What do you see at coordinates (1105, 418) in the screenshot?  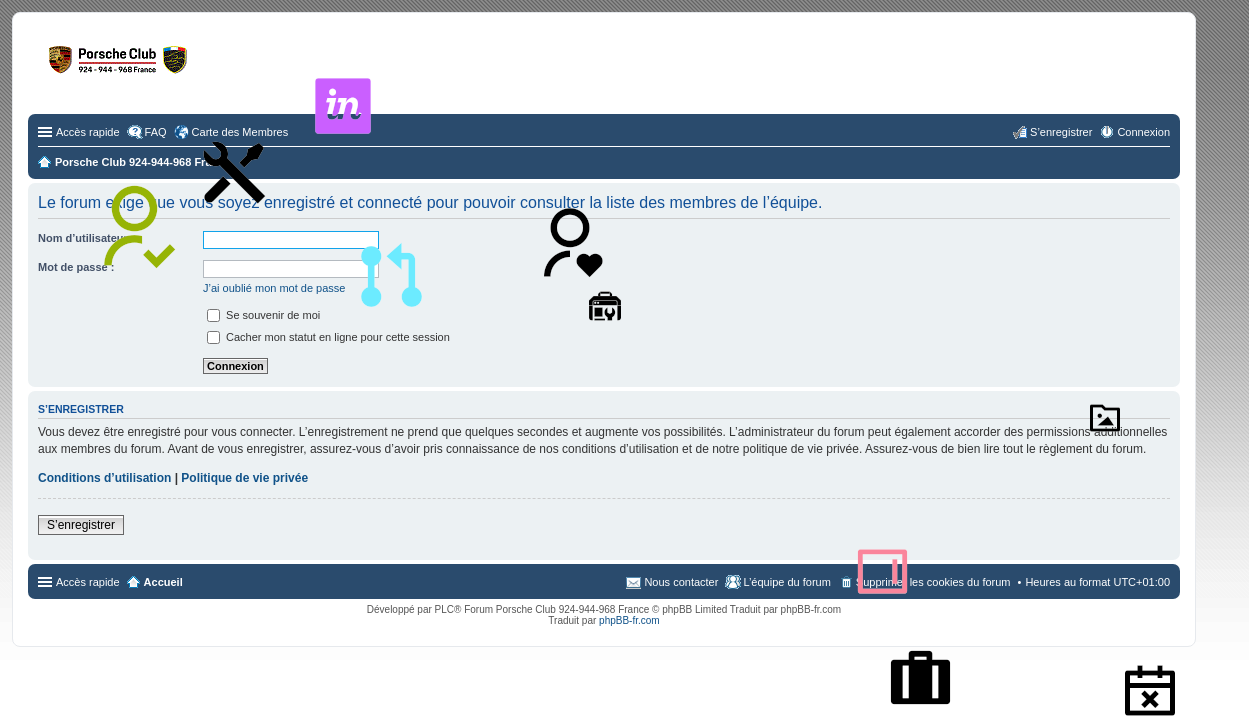 I see `open photo or image folder` at bounding box center [1105, 418].